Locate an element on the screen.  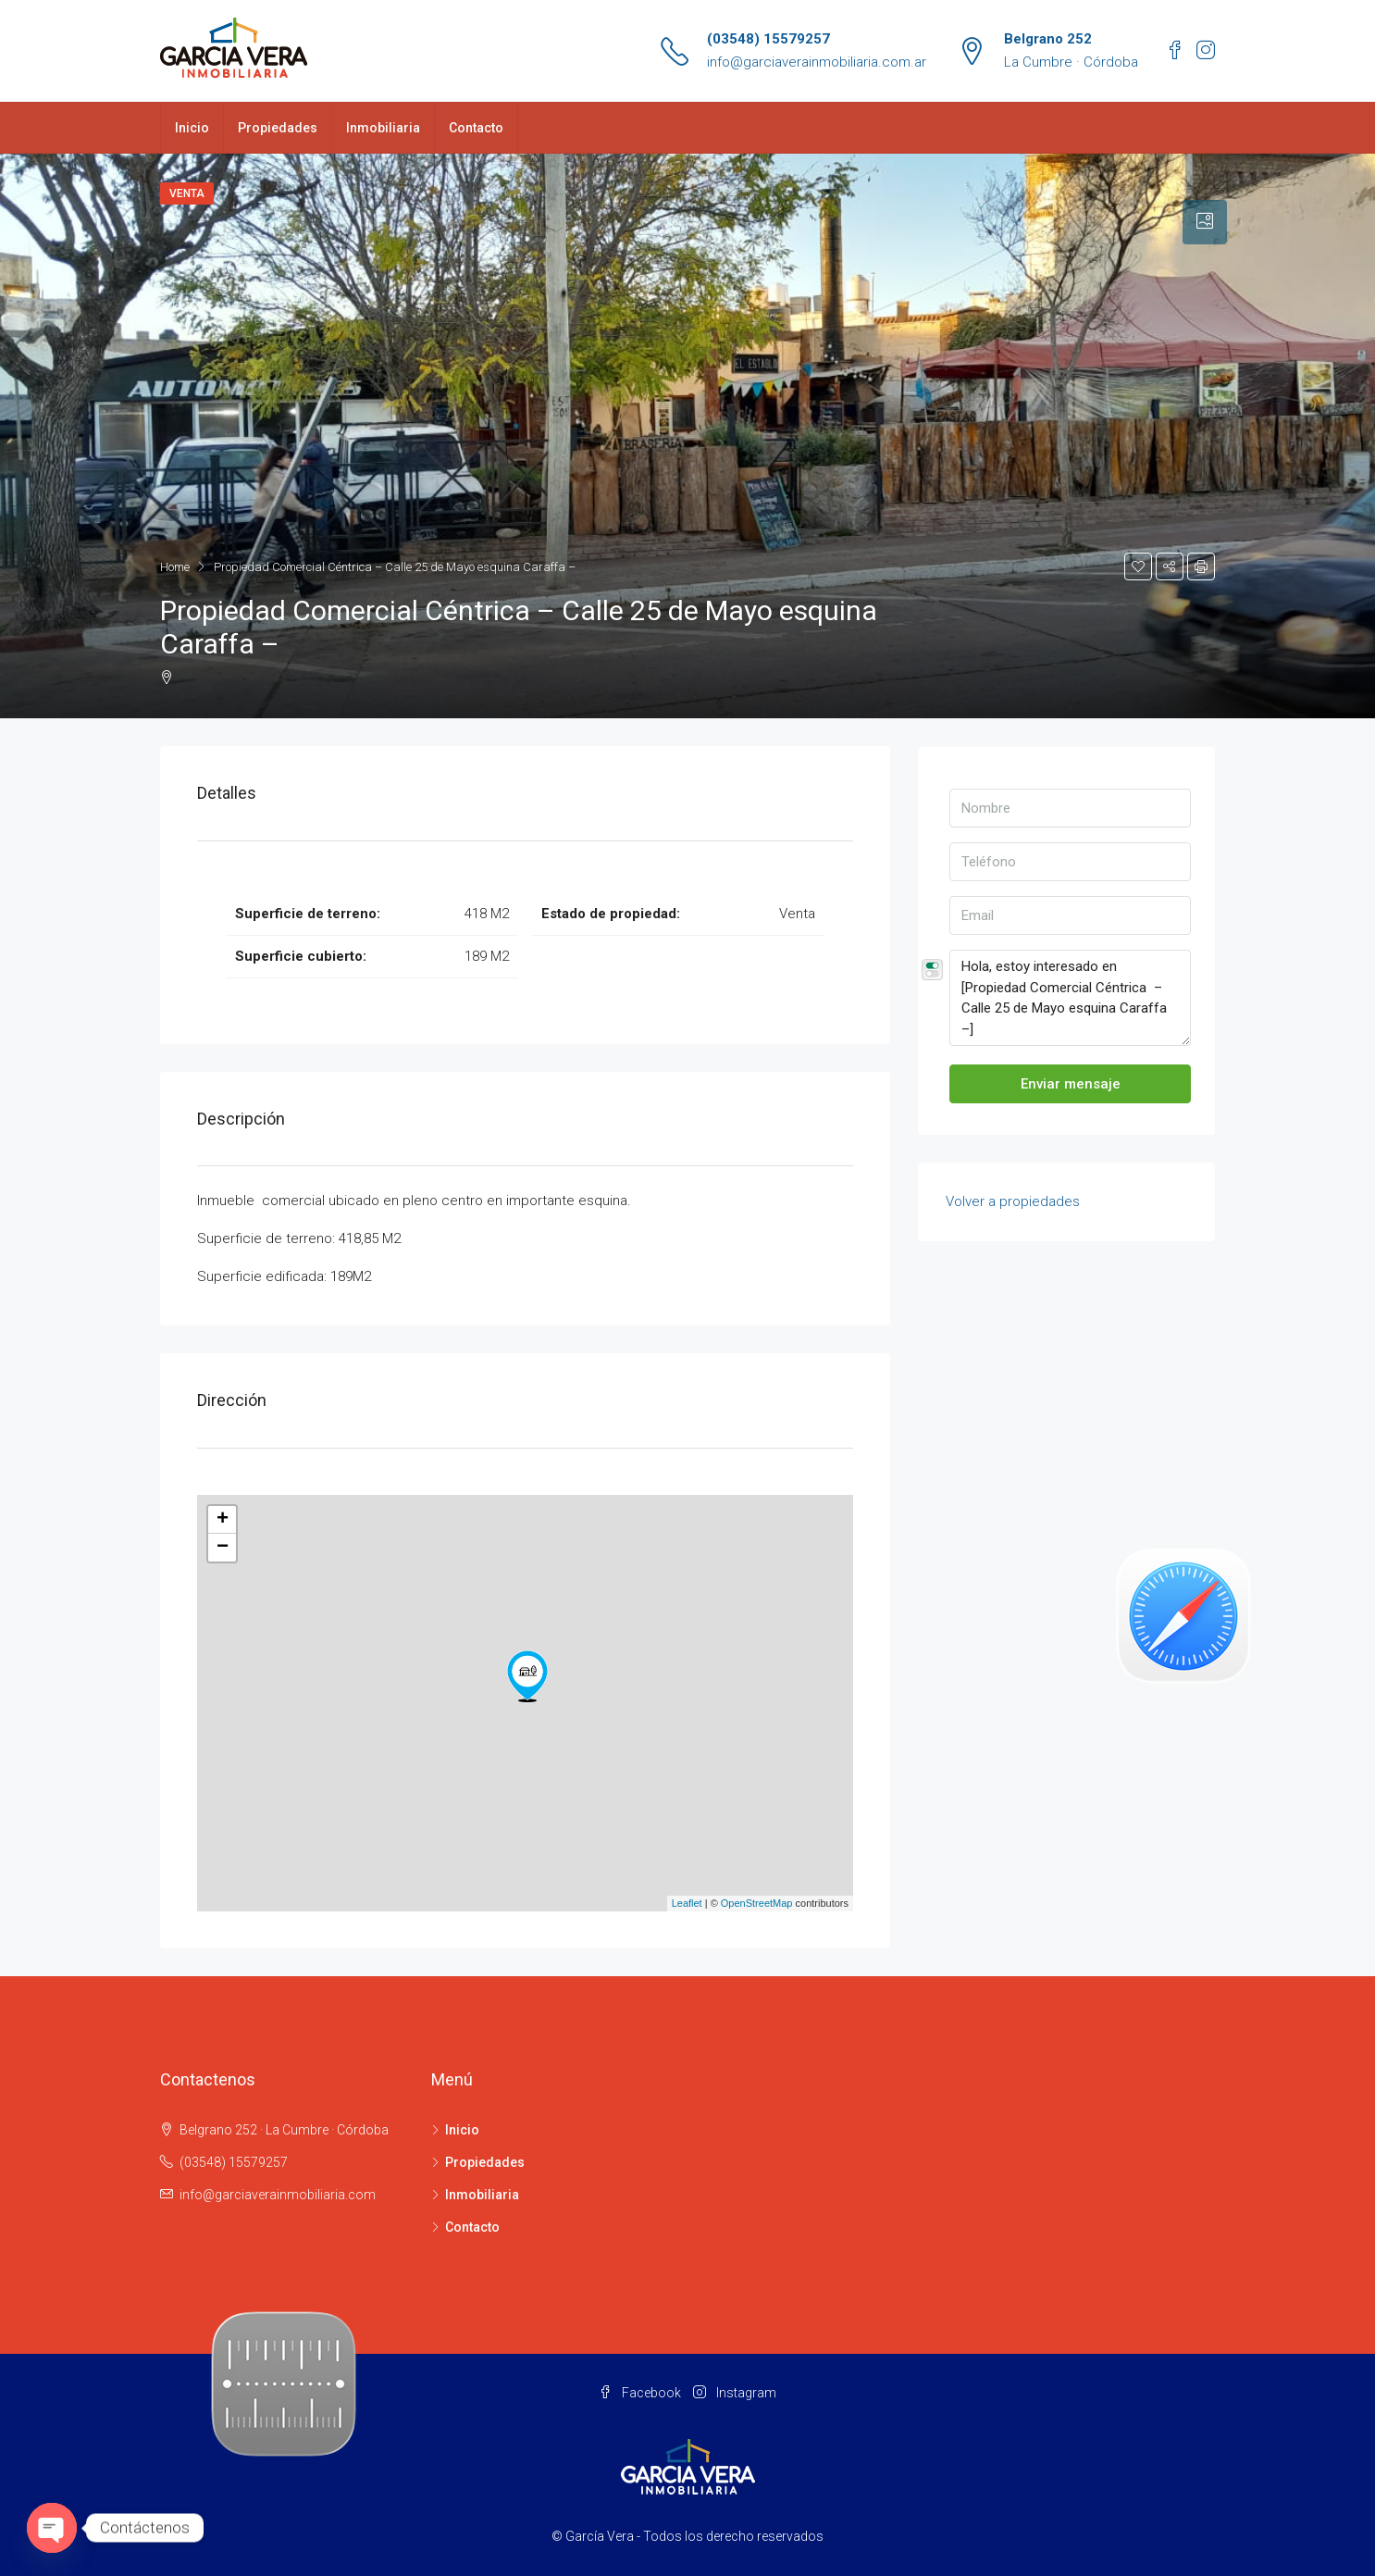
open the Measure app is located at coordinates (283, 2383).